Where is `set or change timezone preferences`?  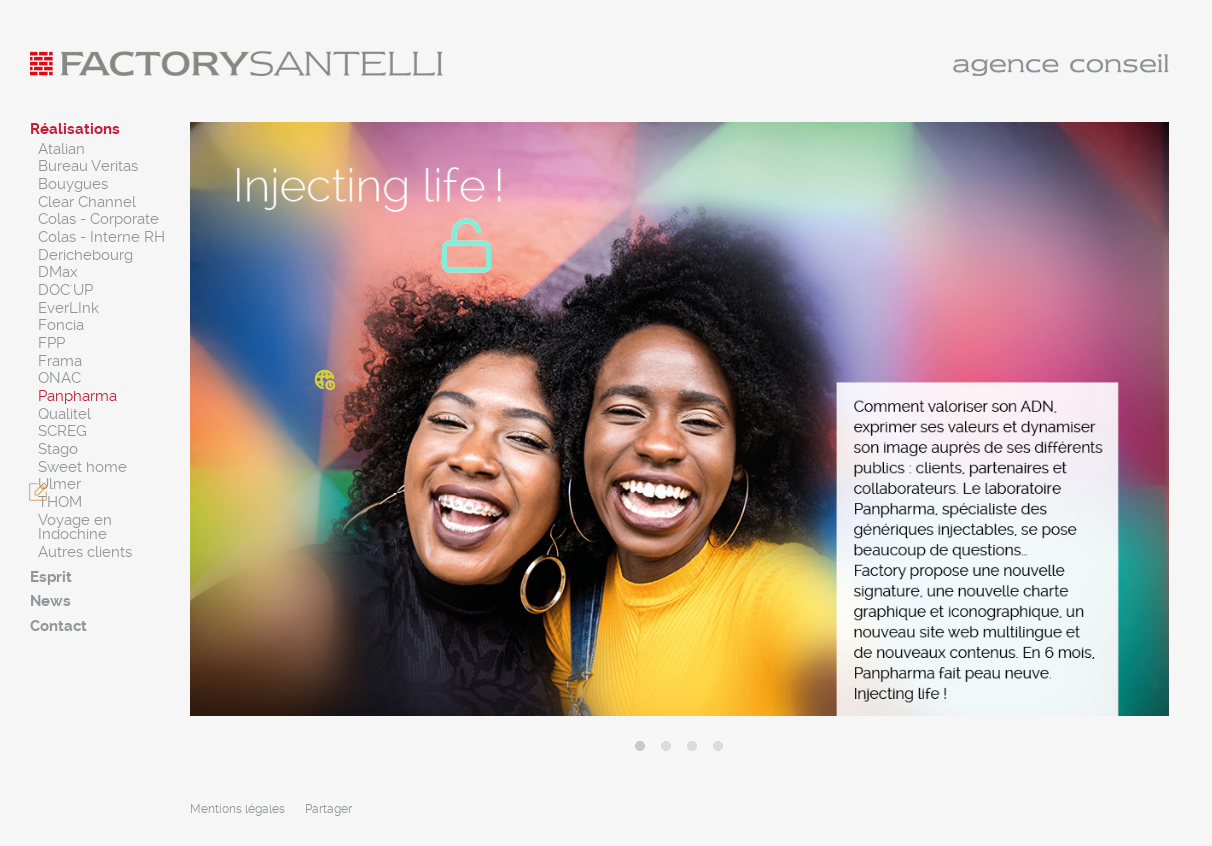 set or change timezone preferences is located at coordinates (324, 379).